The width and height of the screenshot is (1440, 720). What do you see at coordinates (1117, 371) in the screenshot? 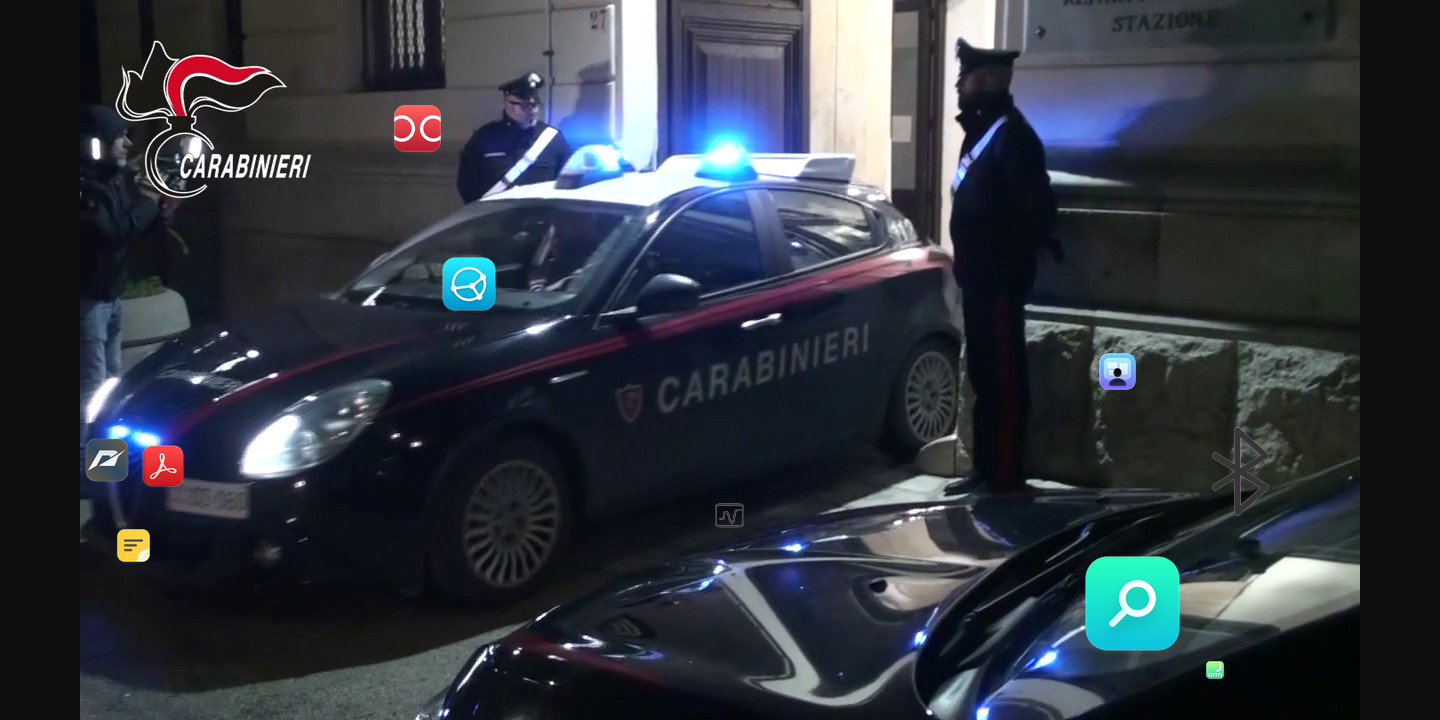
I see `open the screen sharing app` at bounding box center [1117, 371].